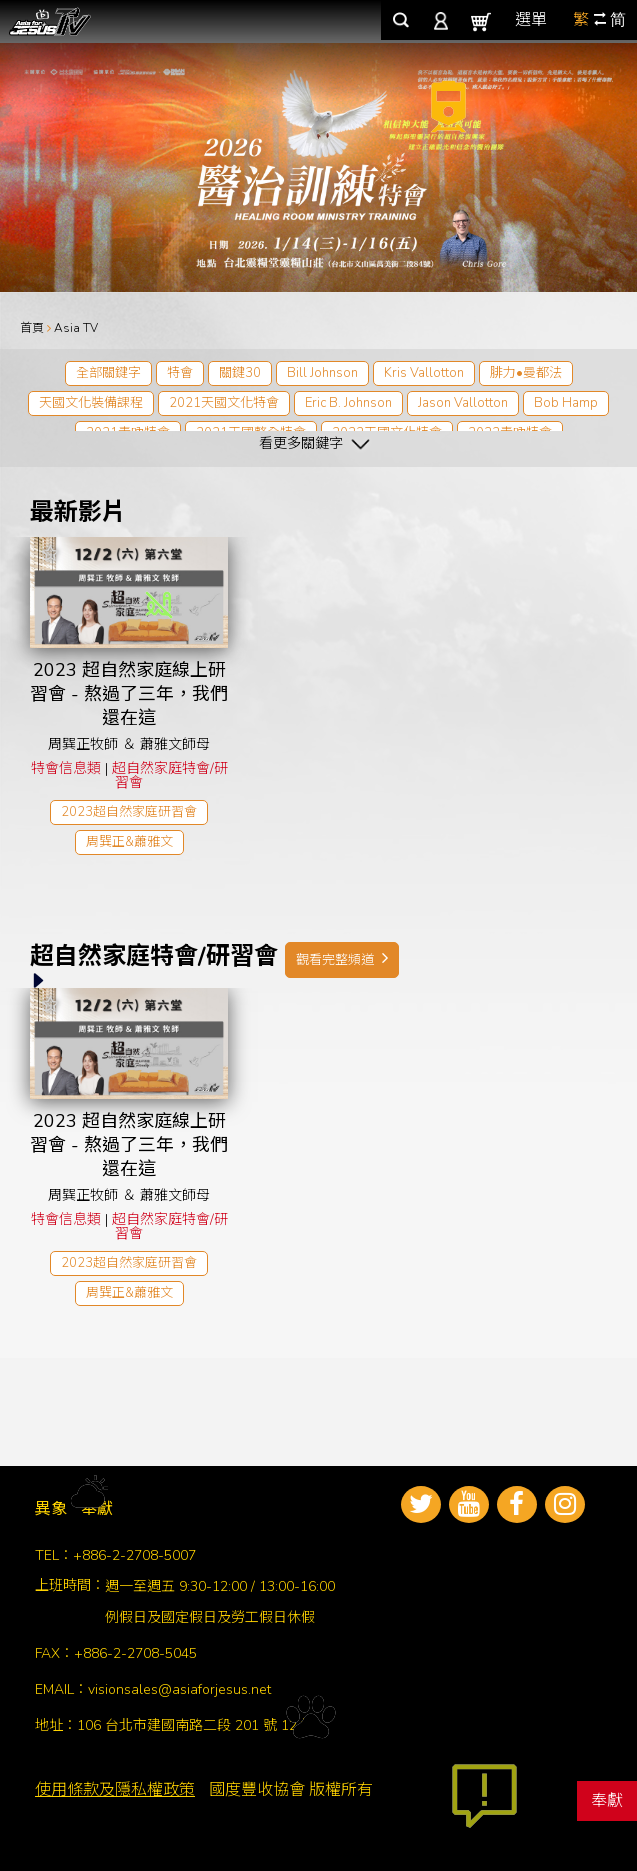 This screenshot has height=1871, width=637. What do you see at coordinates (159, 605) in the screenshot?
I see `disable auto-signature or sign-off` at bounding box center [159, 605].